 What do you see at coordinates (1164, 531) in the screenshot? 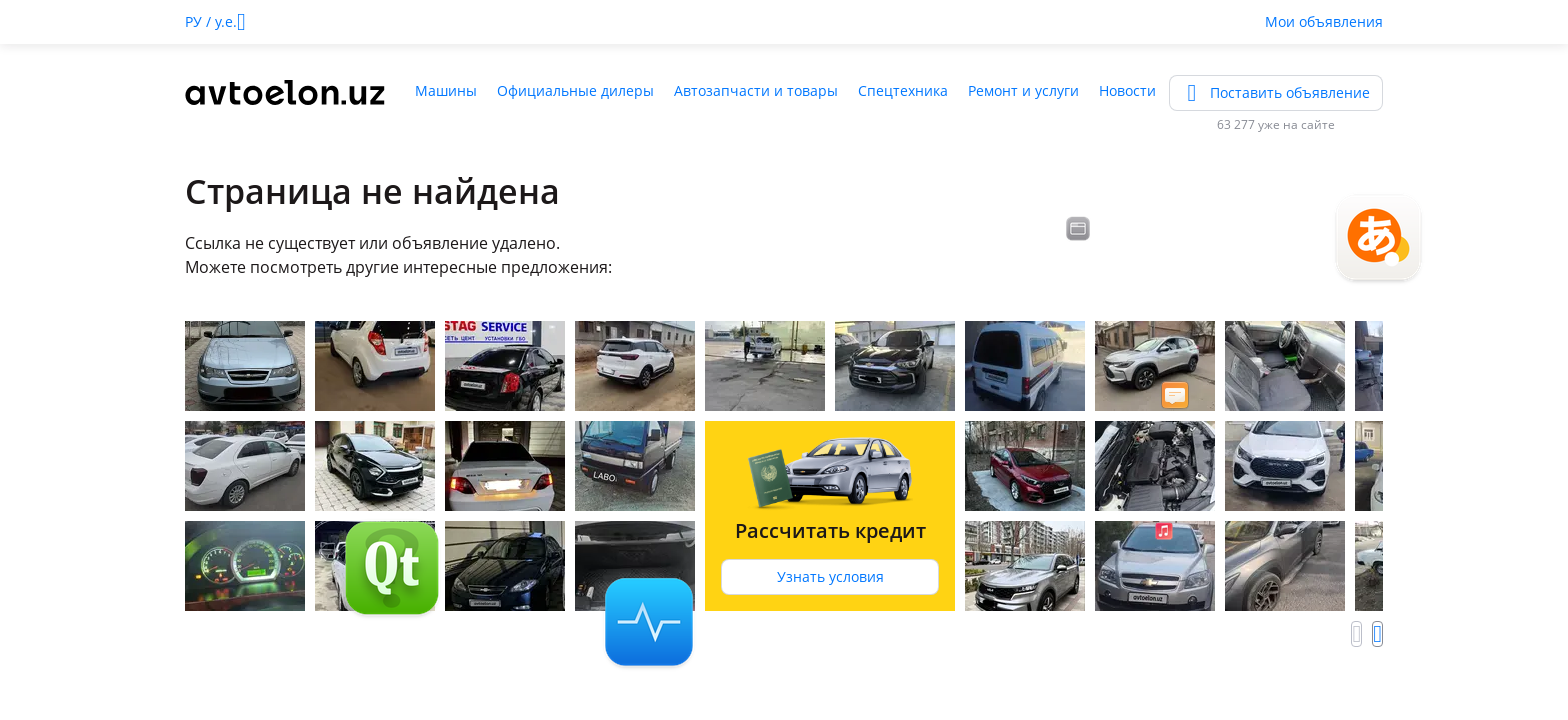
I see `open the gnome music app` at bounding box center [1164, 531].